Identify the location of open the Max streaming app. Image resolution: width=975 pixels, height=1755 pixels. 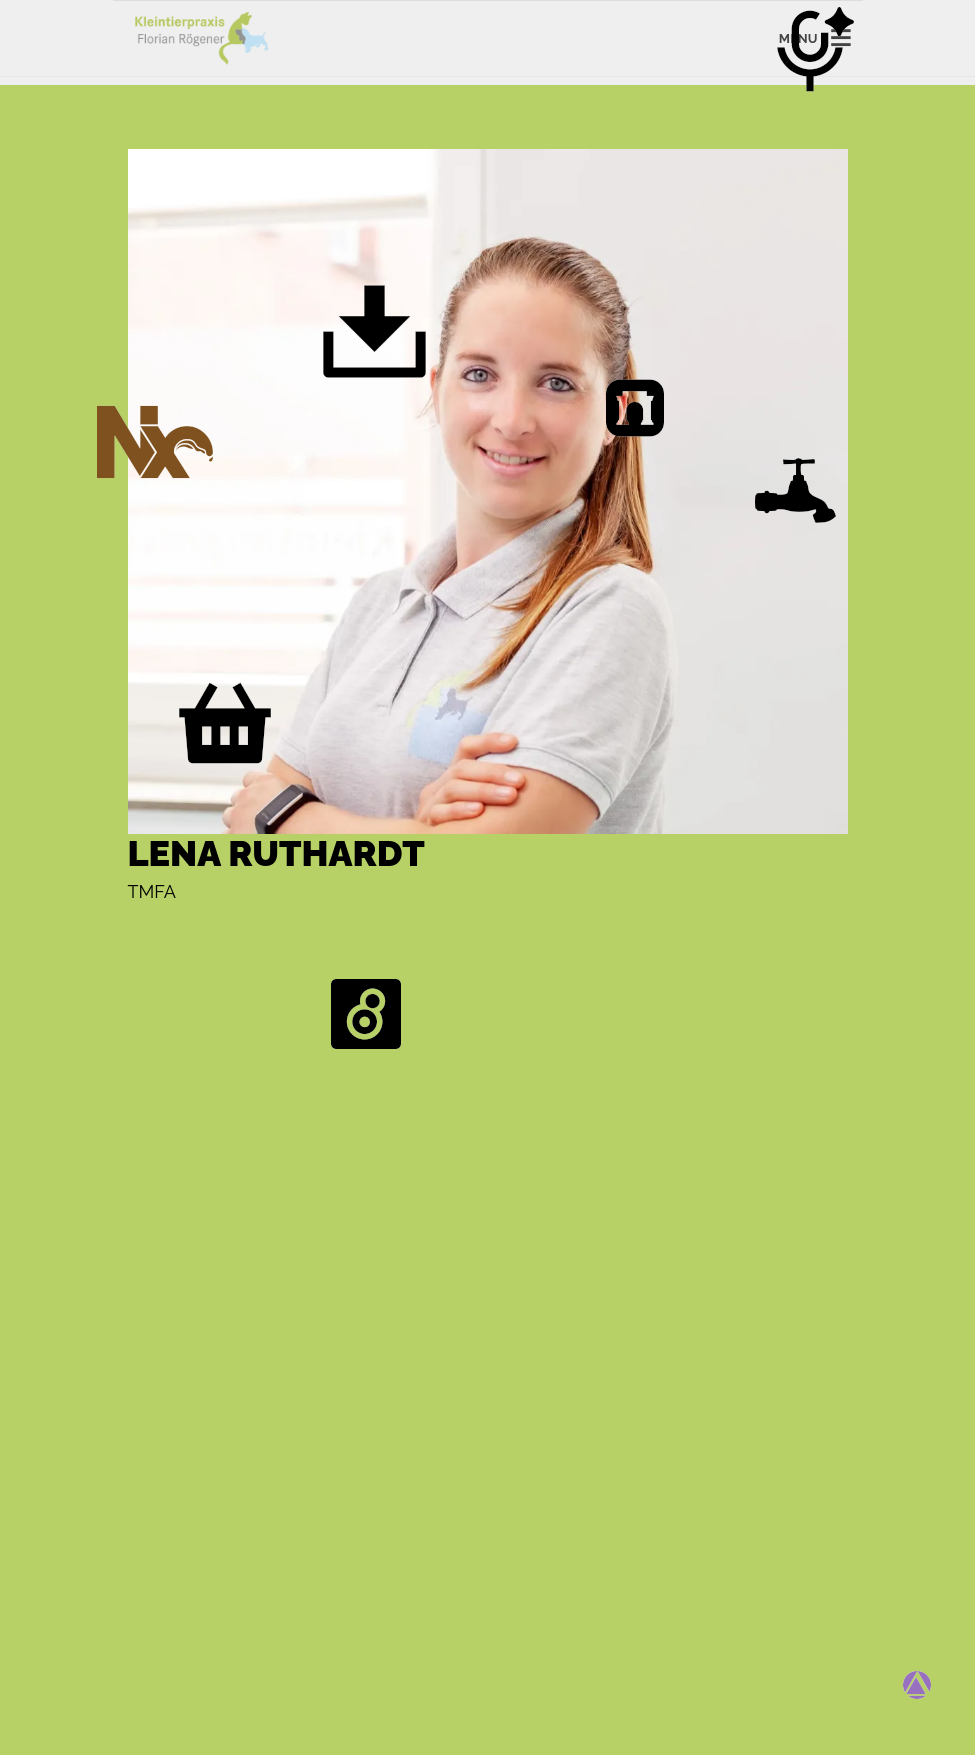
(366, 1014).